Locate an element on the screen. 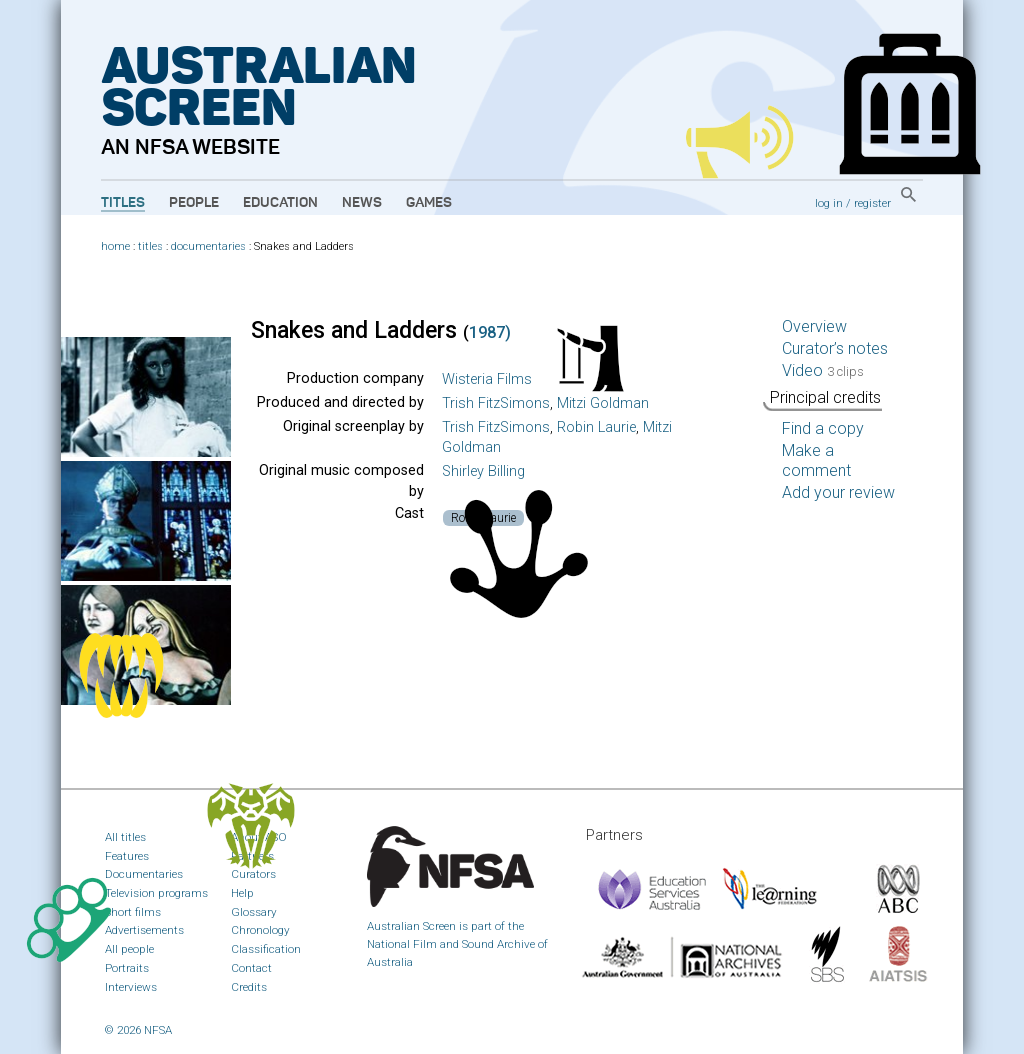 The image size is (1024, 1054). make an announcement or broadcast is located at coordinates (737, 137).